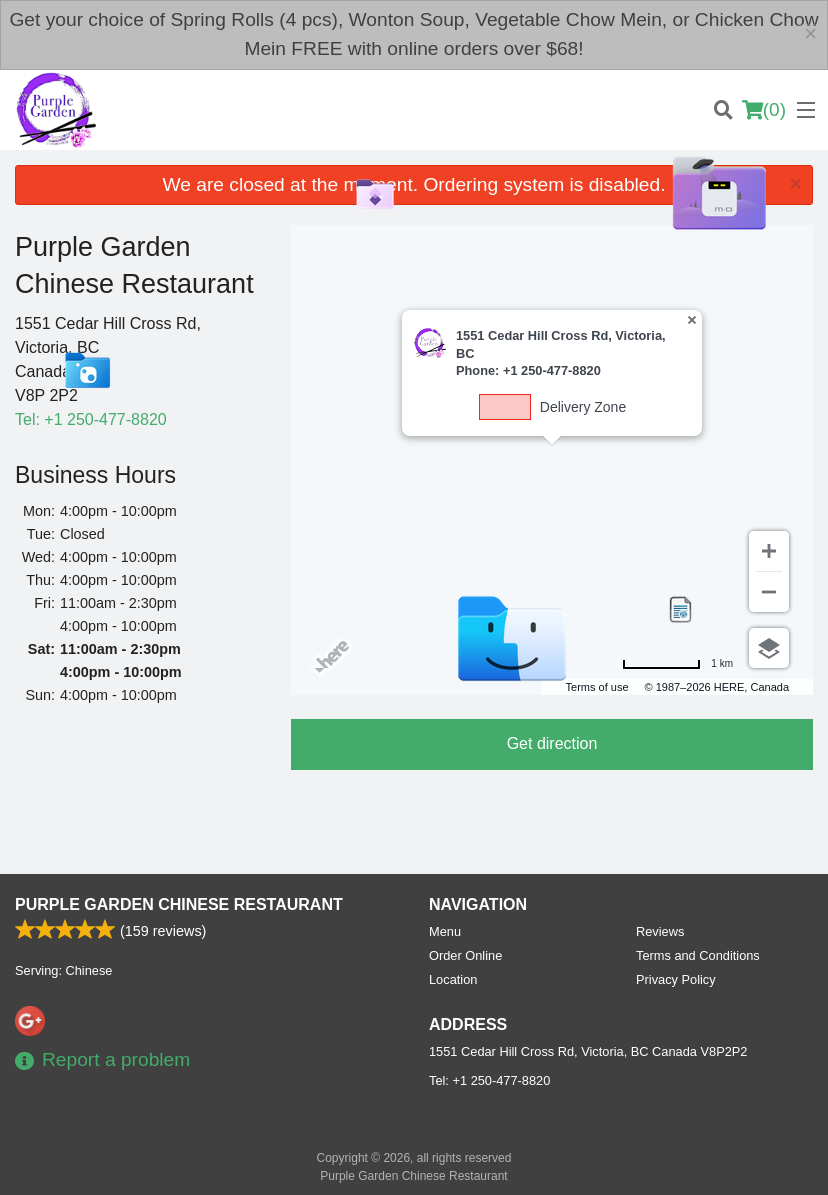  Describe the element at coordinates (680, 609) in the screenshot. I see `a libreoffice web document file type` at that location.